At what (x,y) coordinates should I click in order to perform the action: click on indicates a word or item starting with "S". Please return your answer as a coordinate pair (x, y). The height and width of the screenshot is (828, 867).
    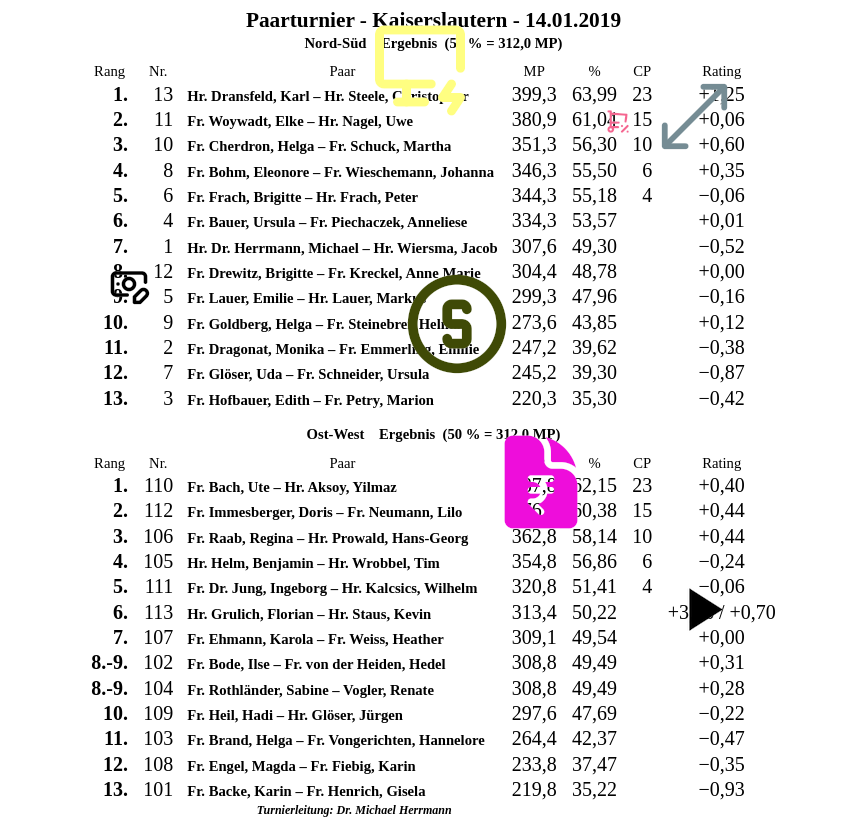
    Looking at the image, I should click on (457, 324).